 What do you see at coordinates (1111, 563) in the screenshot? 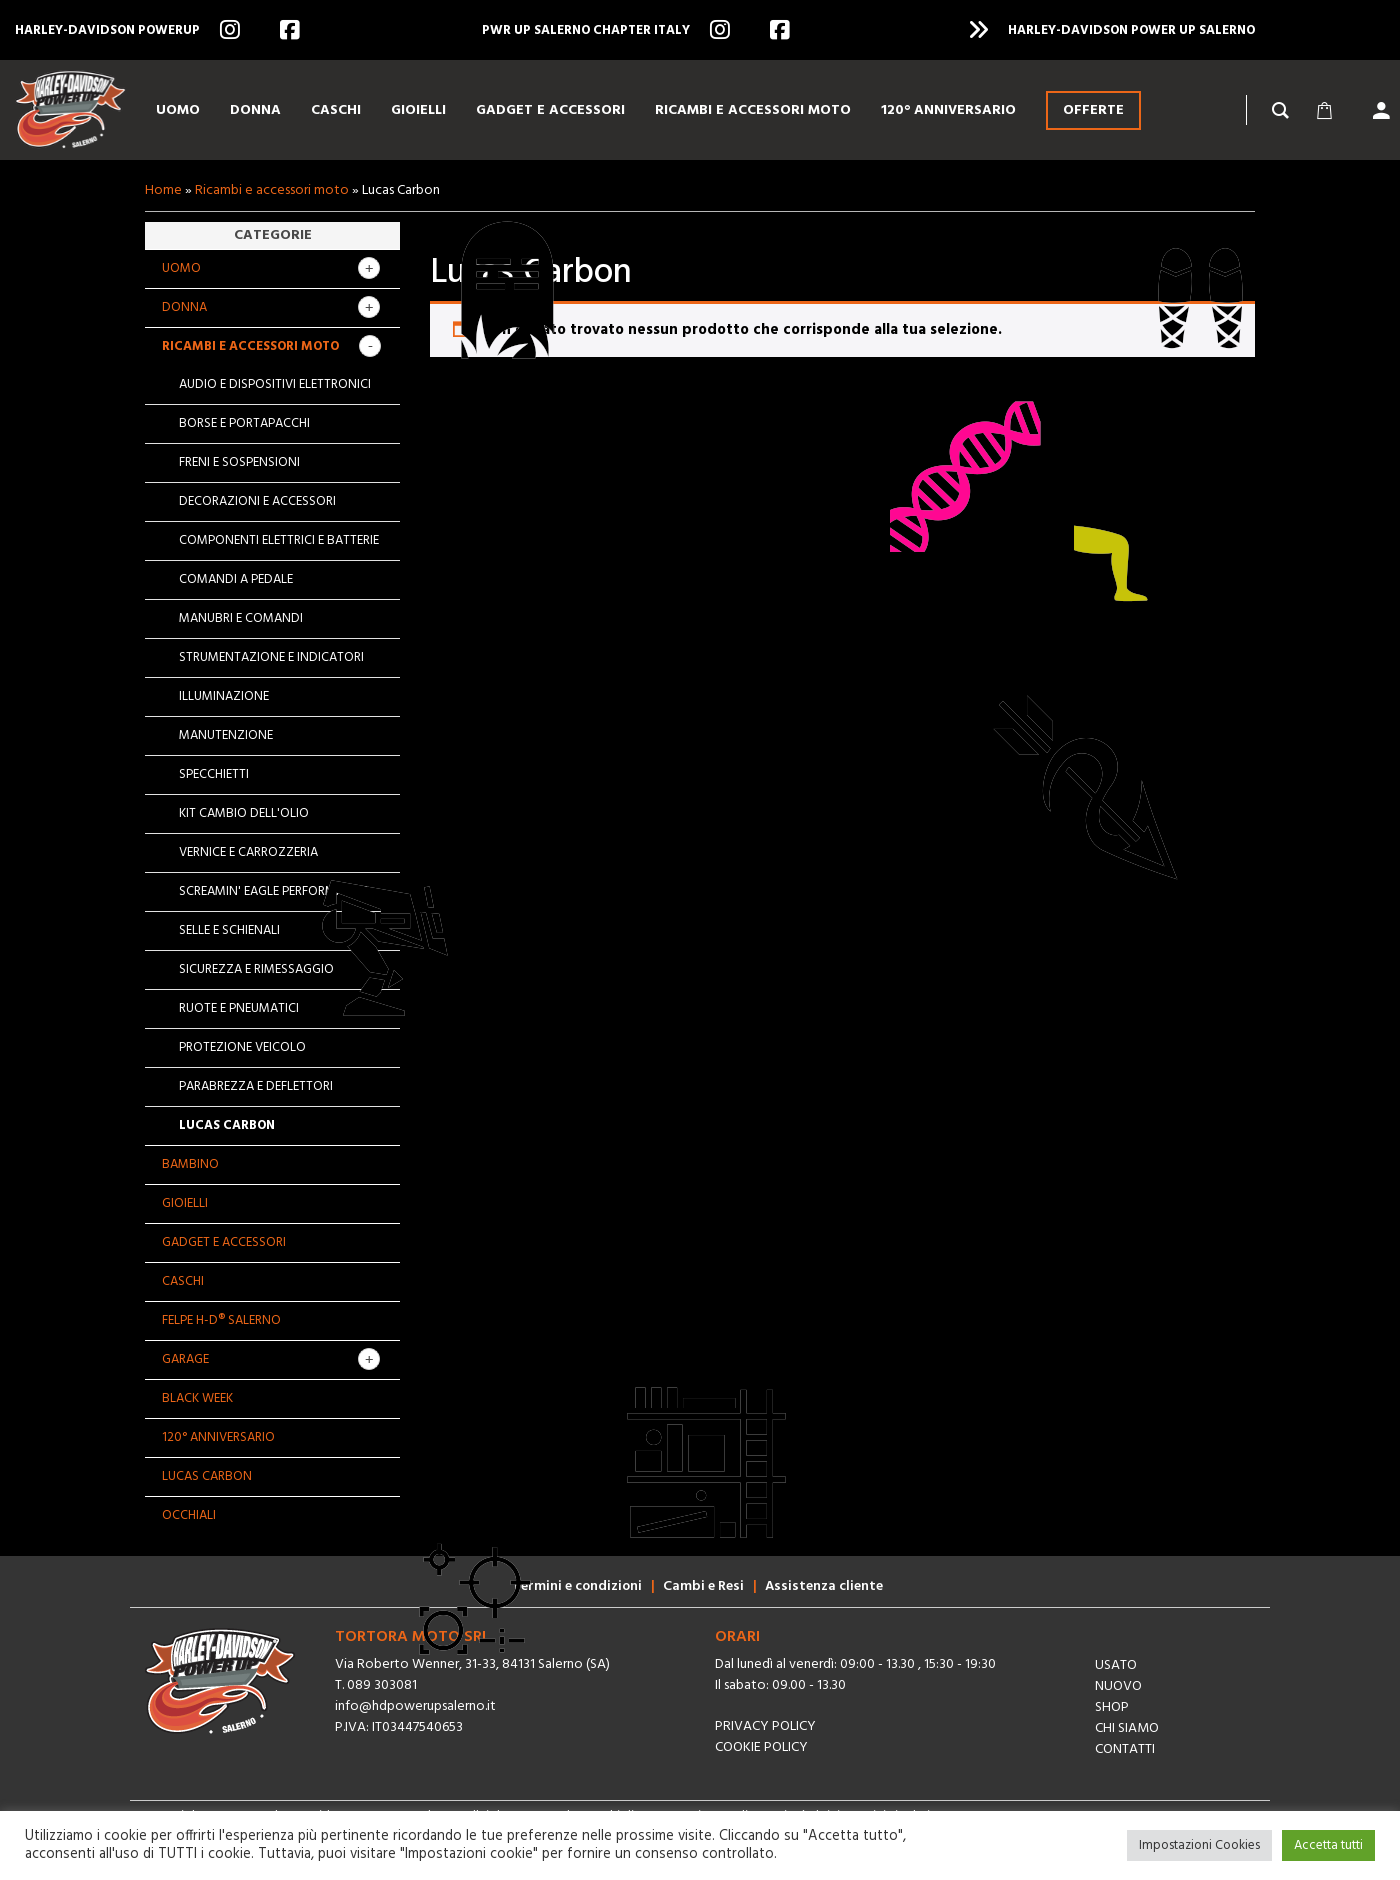
I see `select leg in body part anatomy diagram` at bounding box center [1111, 563].